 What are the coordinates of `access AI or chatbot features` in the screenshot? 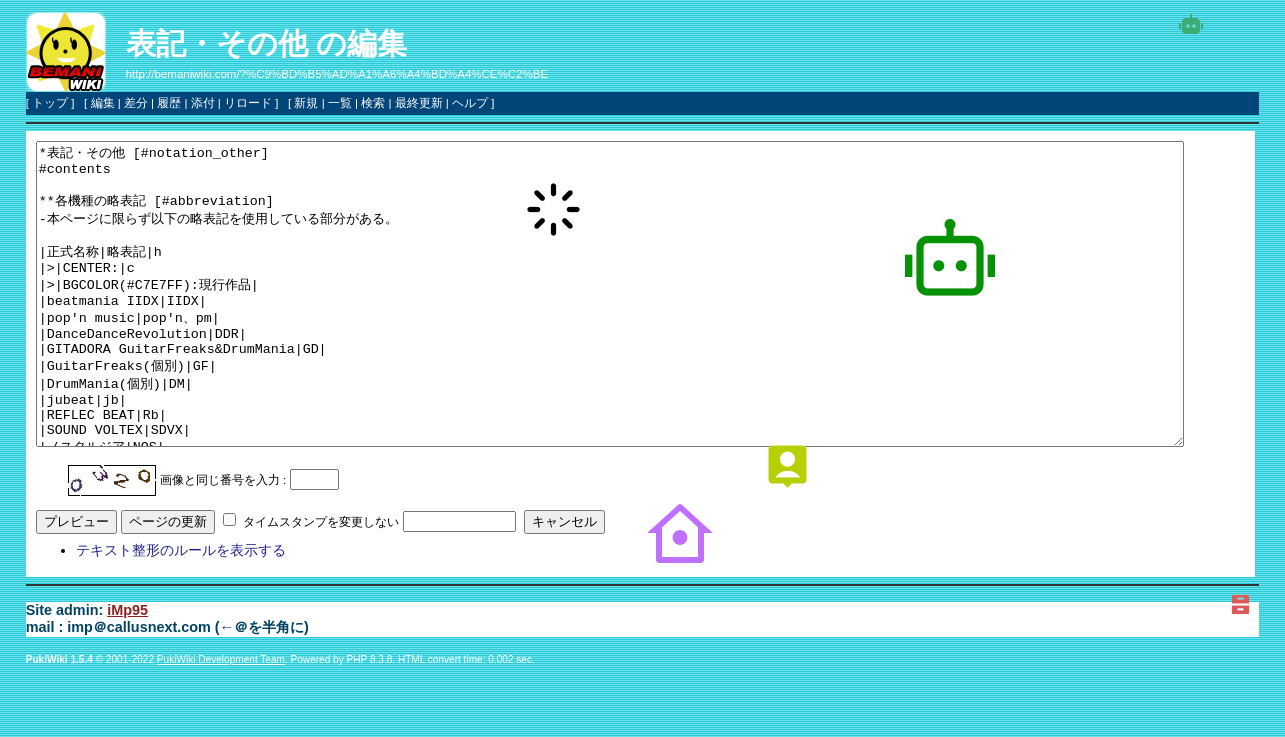 It's located at (950, 262).